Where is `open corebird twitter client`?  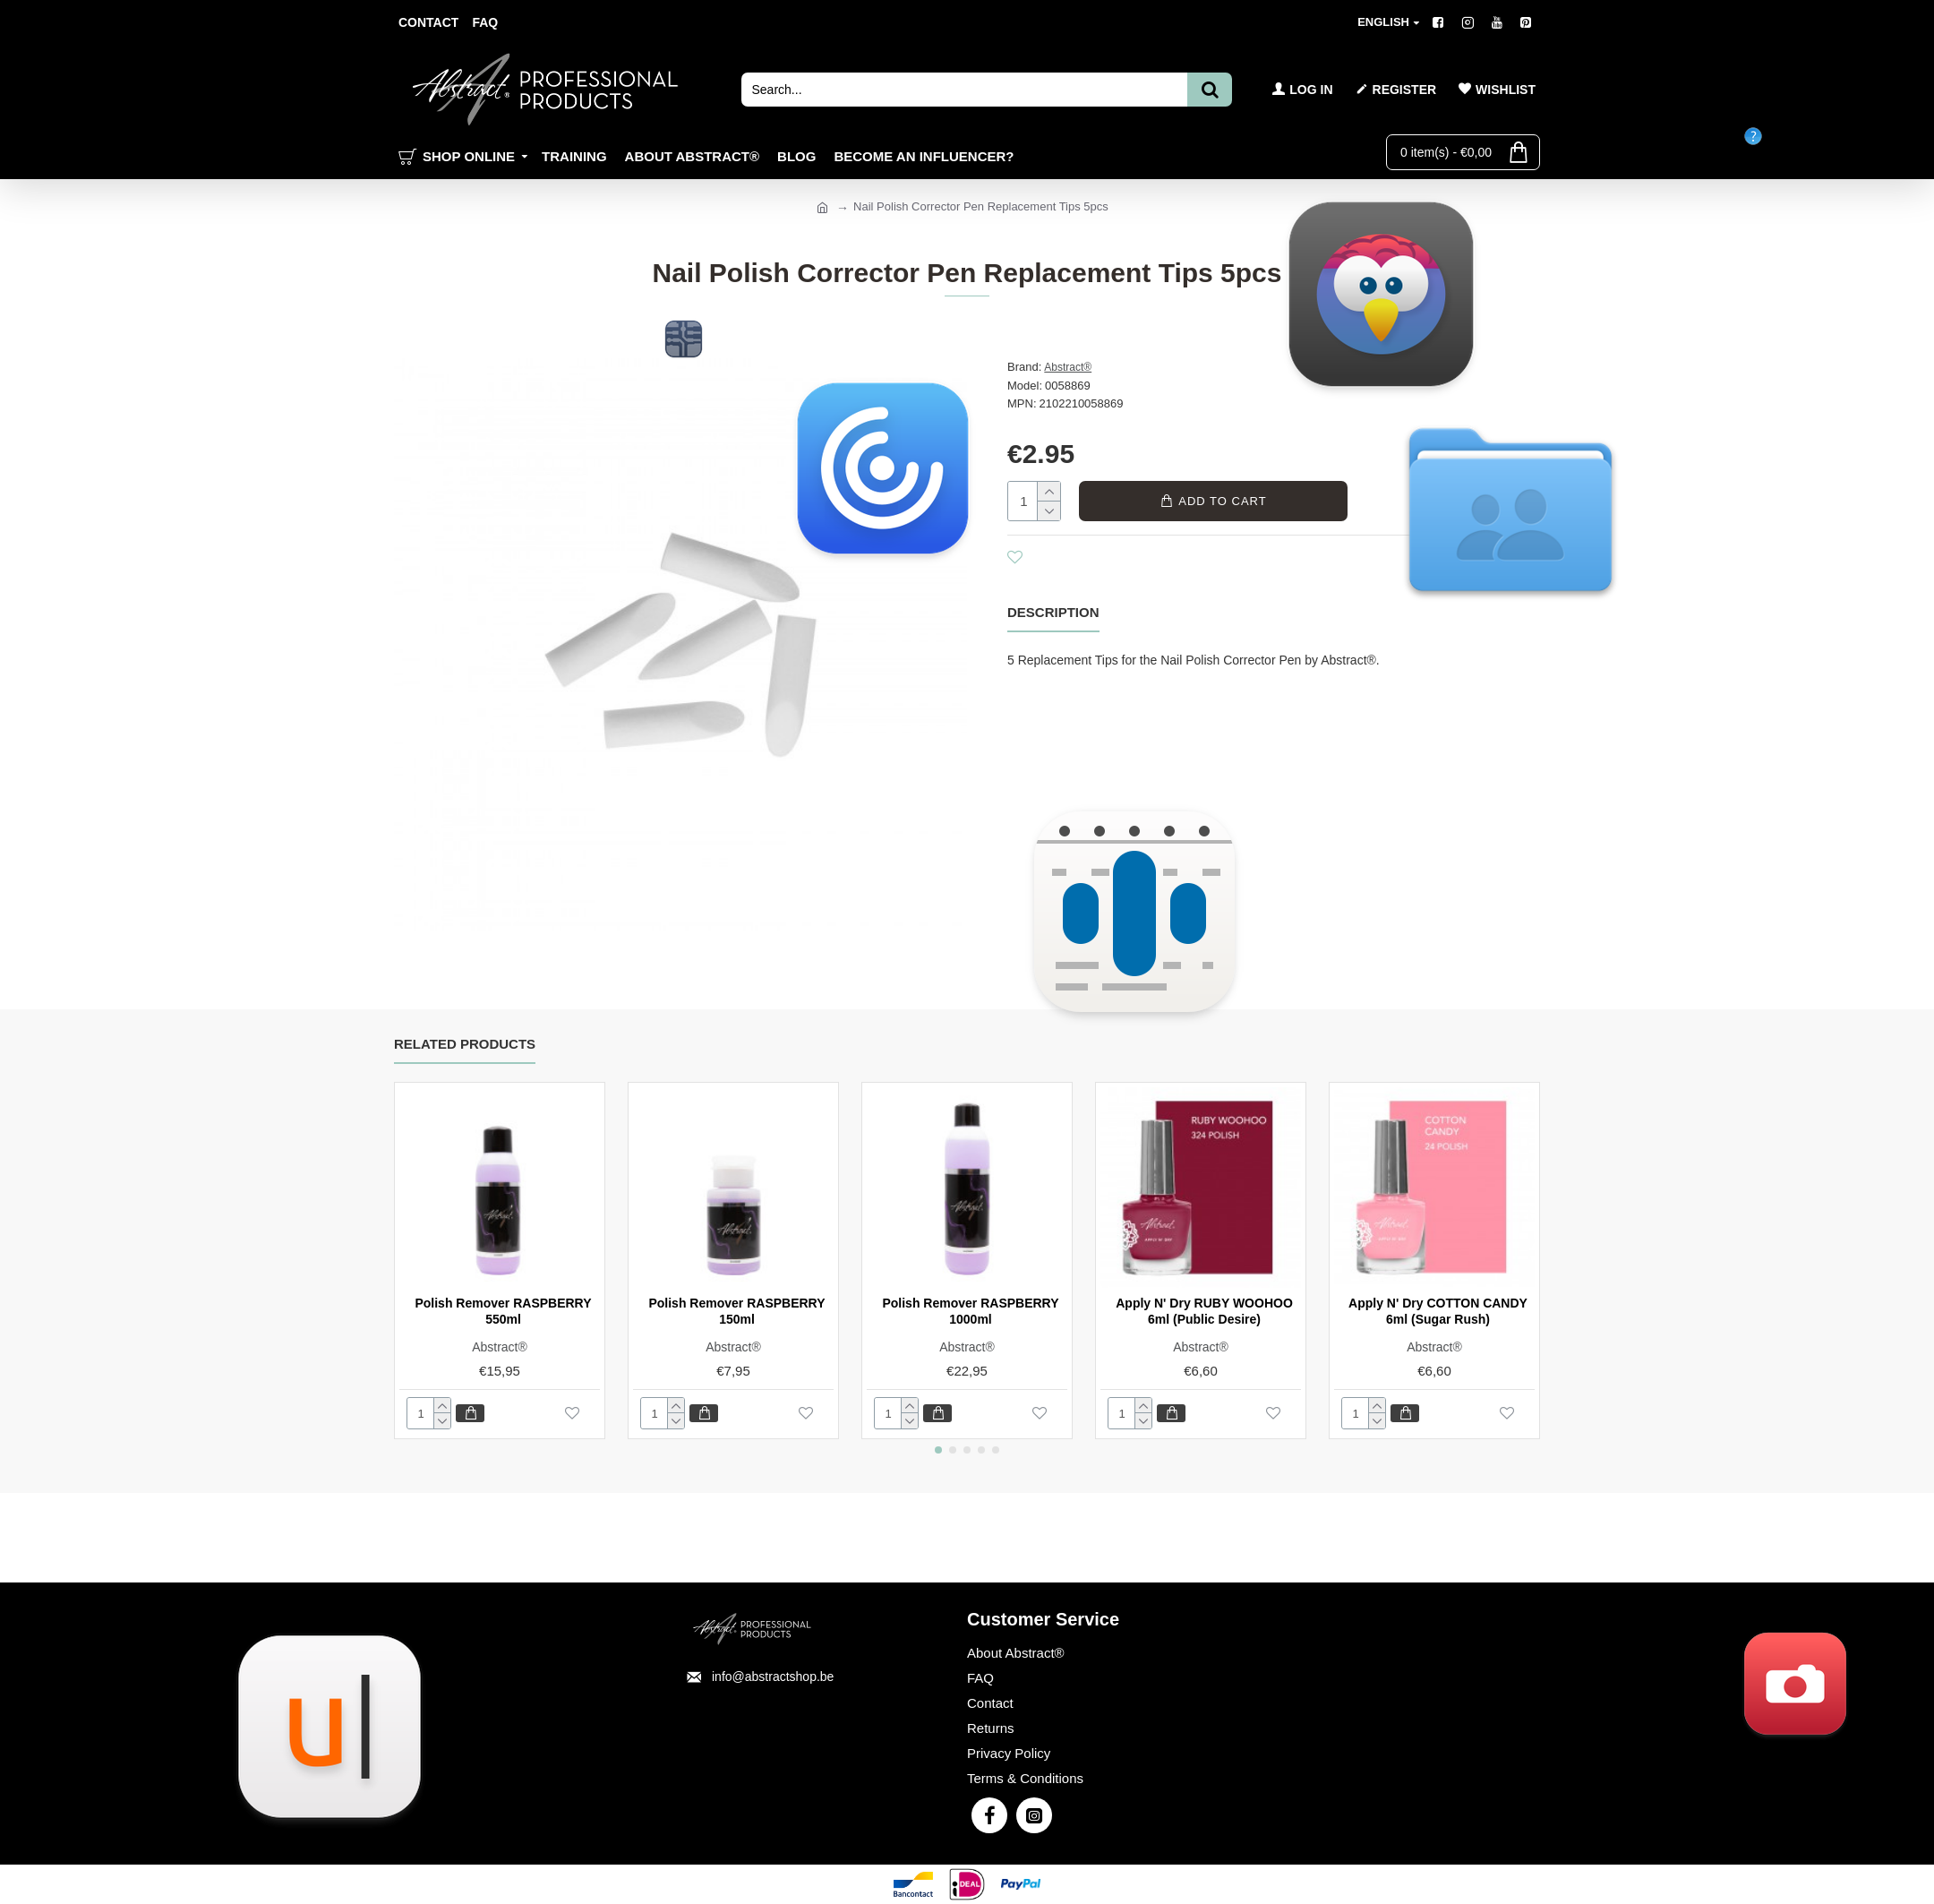
open corebird twitter client is located at coordinates (1381, 294).